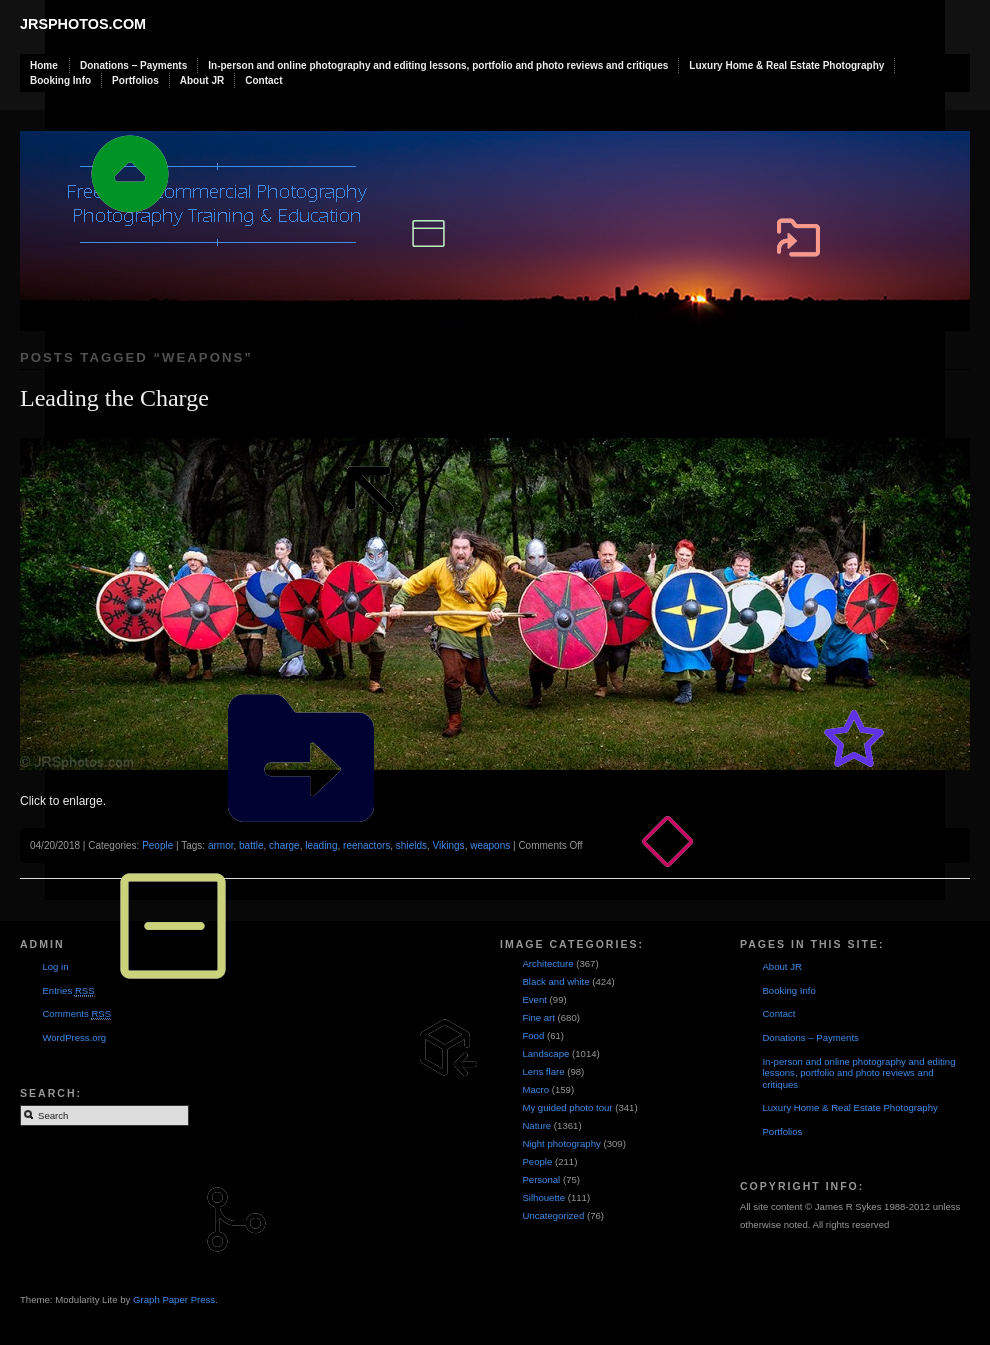 The height and width of the screenshot is (1345, 990). Describe the element at coordinates (448, 1047) in the screenshot. I see `view package dependencies` at that location.